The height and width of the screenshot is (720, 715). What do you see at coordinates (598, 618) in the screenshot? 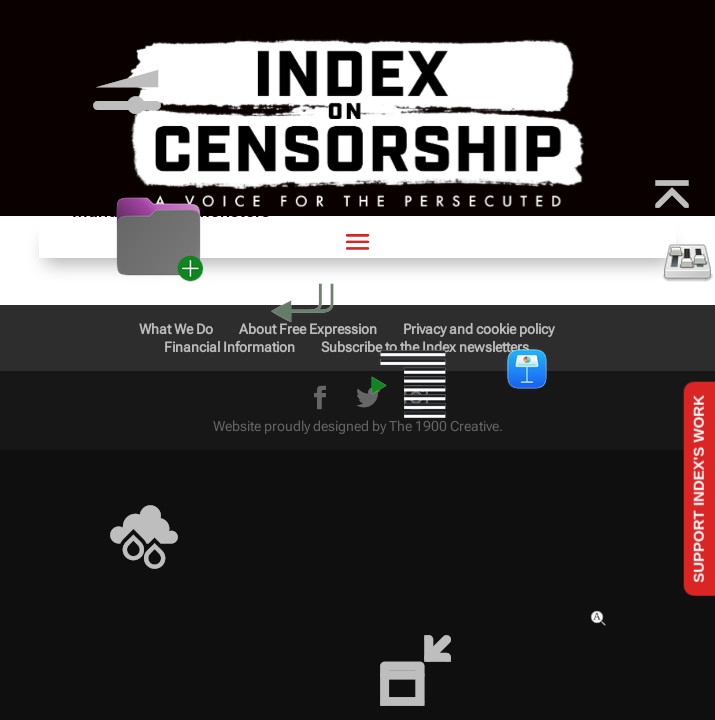
I see `search for files or documents` at bounding box center [598, 618].